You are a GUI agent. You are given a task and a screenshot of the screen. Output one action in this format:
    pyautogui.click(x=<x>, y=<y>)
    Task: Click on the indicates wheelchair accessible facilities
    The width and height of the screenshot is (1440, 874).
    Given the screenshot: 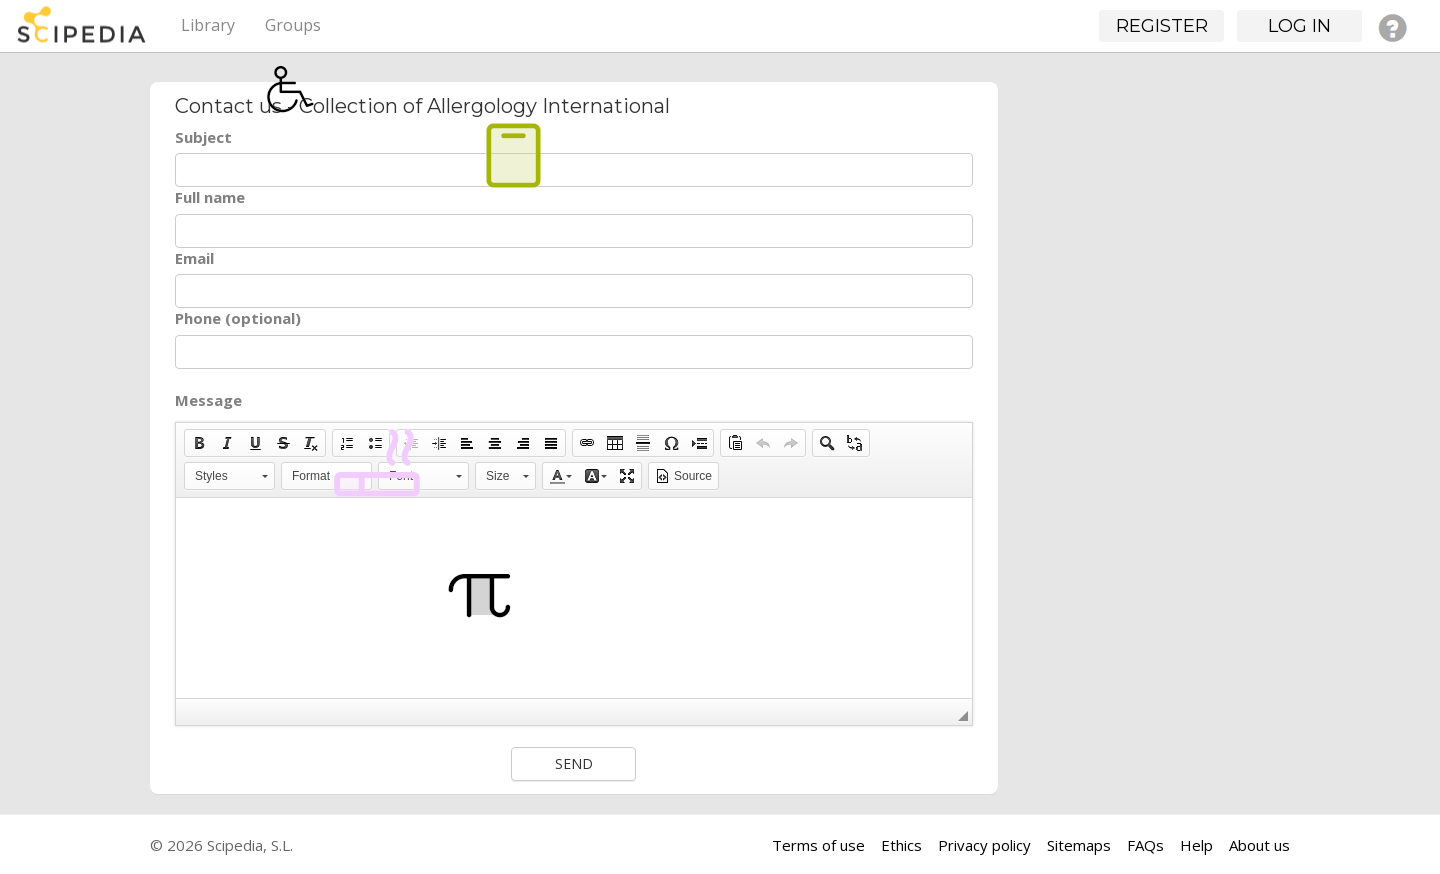 What is the action you would take?
    pyautogui.click(x=286, y=90)
    